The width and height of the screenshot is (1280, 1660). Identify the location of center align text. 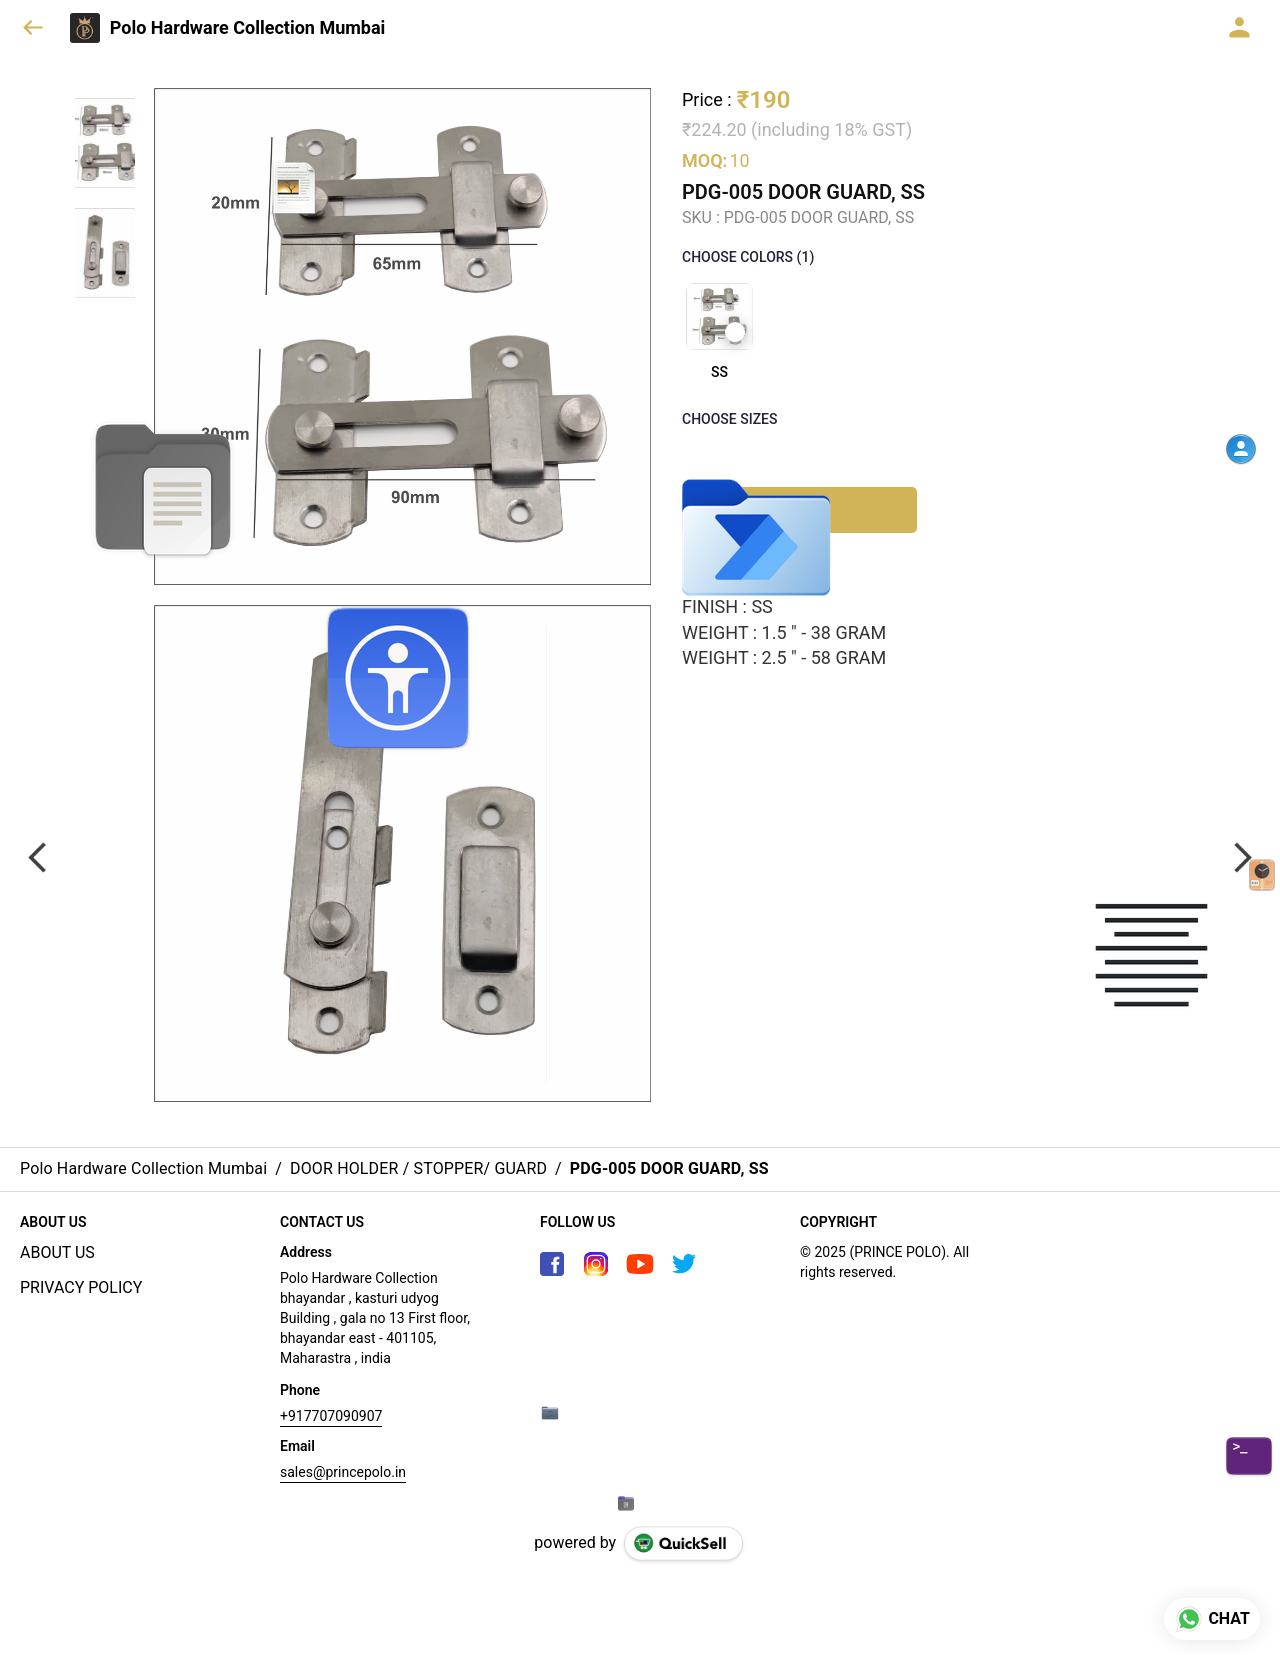
(1151, 957).